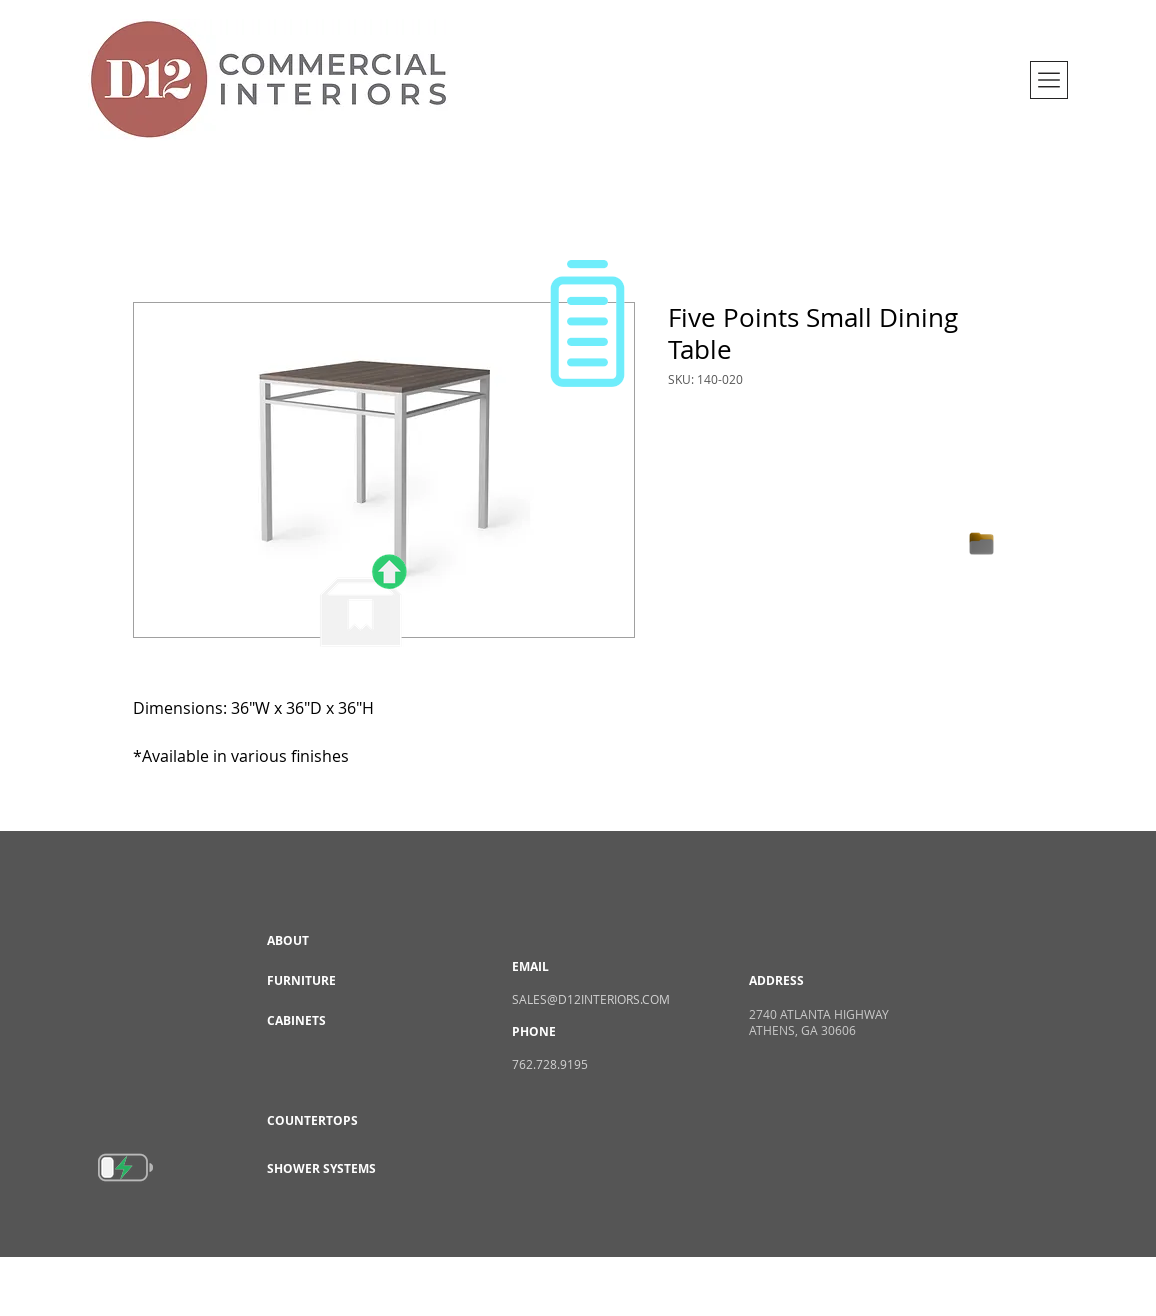 This screenshot has height=1316, width=1156. Describe the element at coordinates (587, 325) in the screenshot. I see `battery fully charged` at that location.